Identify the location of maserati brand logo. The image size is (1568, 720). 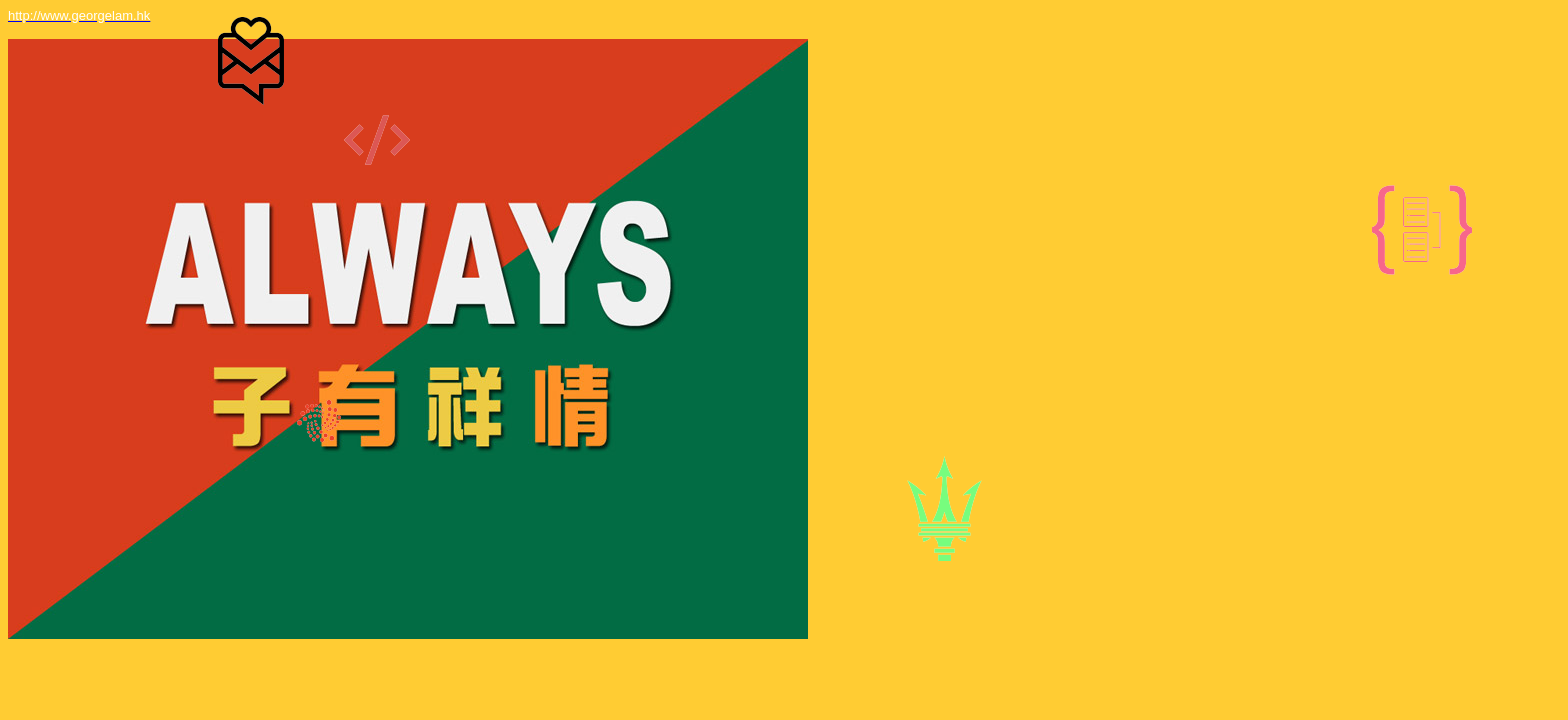
(944, 508).